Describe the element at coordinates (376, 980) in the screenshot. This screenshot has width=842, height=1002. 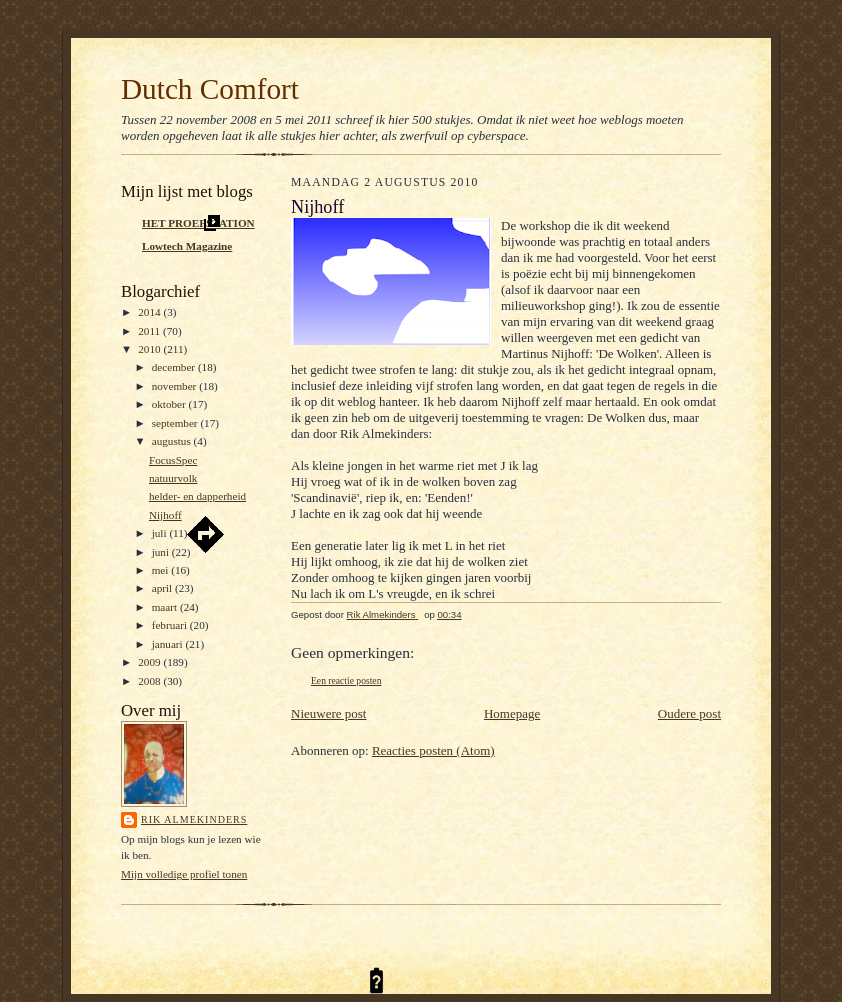
I see `indicates battery status cannot be determined` at that location.